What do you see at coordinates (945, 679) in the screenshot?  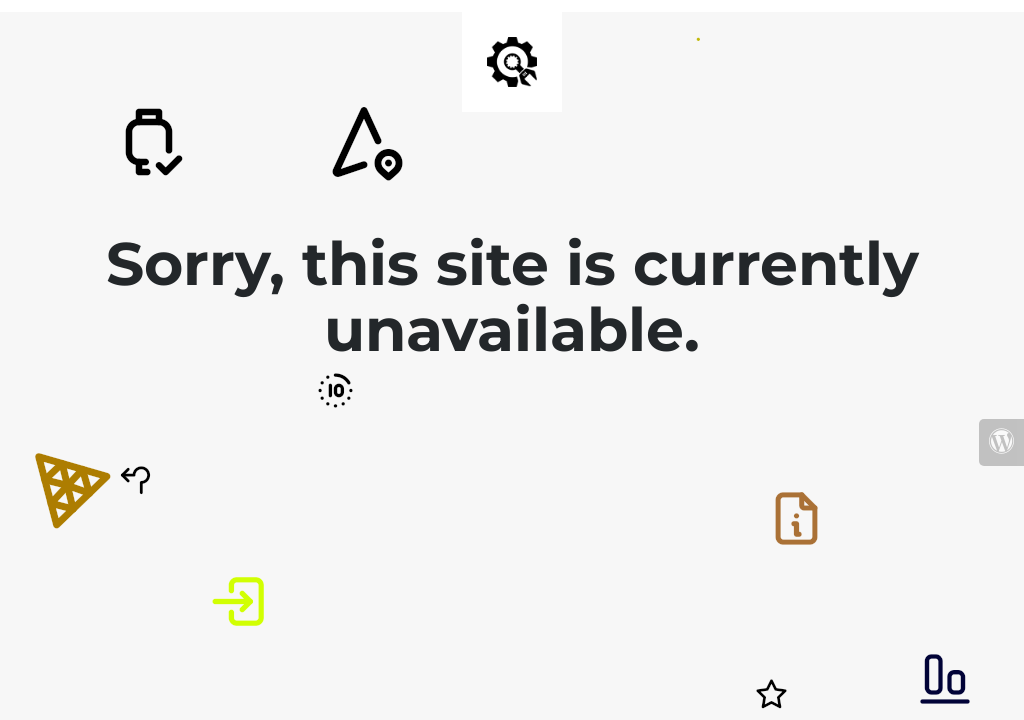 I see `align items to the bottom edge` at bounding box center [945, 679].